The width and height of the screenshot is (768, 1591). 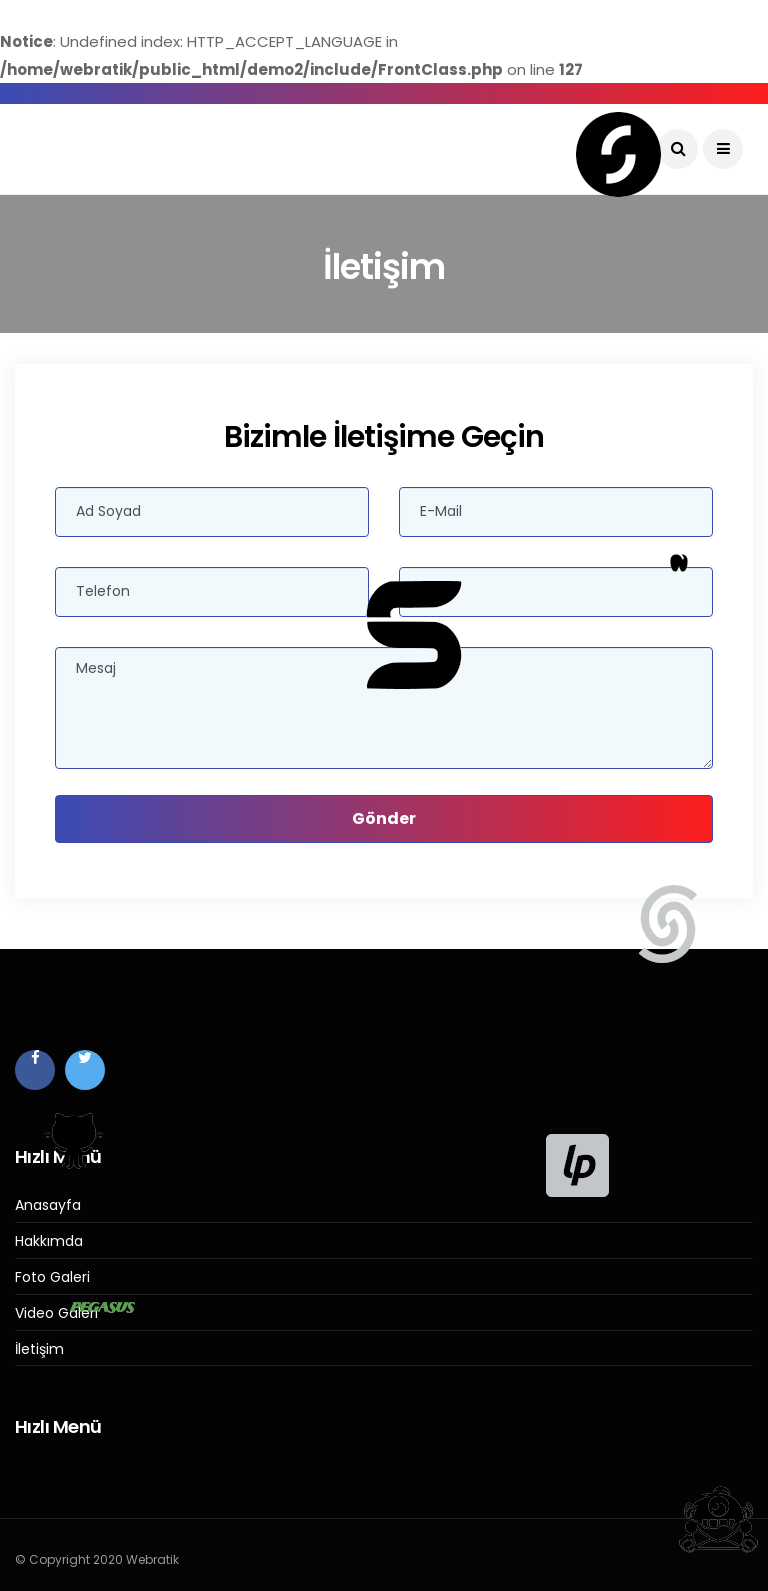 I want to click on Scrutinizer CI logo, so click(x=414, y=635).